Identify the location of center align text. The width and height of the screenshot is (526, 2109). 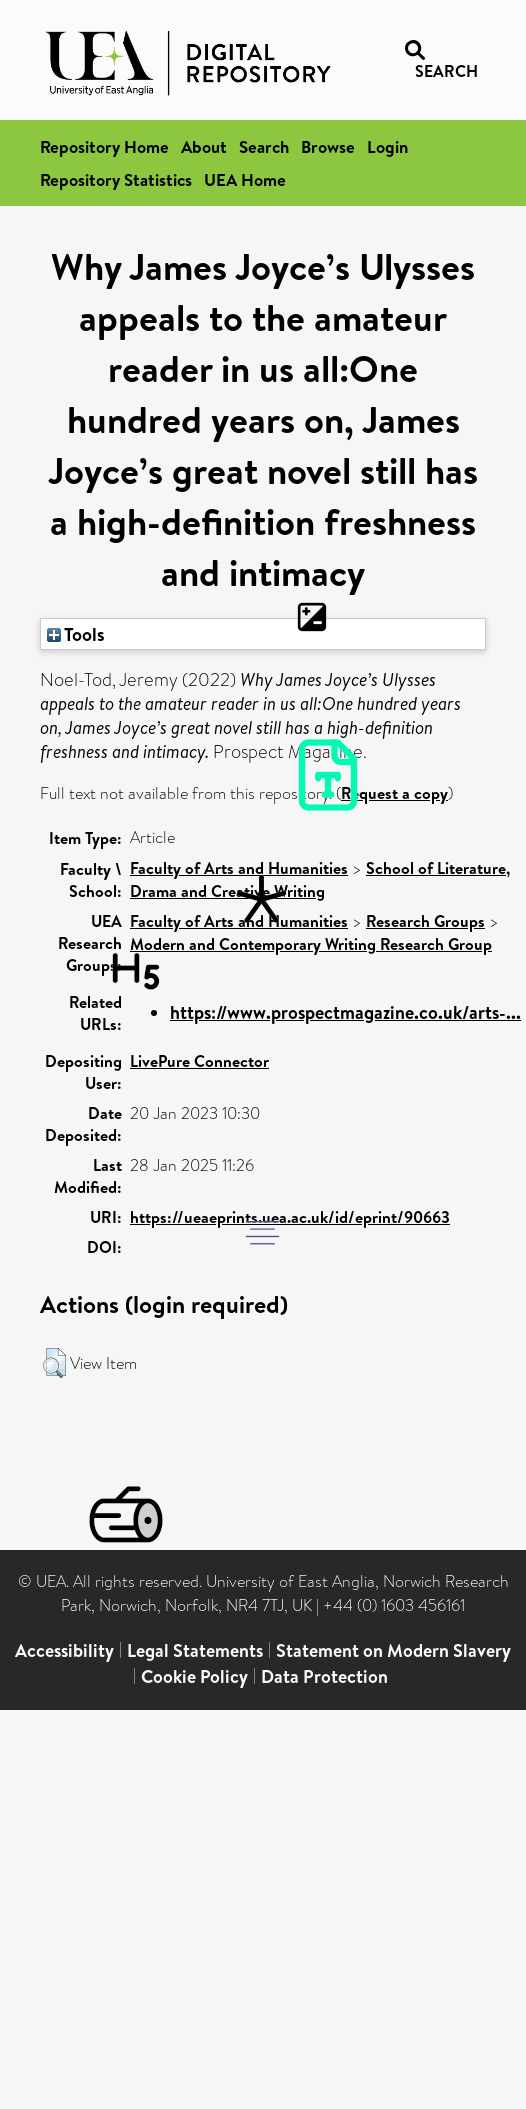
(262, 1233).